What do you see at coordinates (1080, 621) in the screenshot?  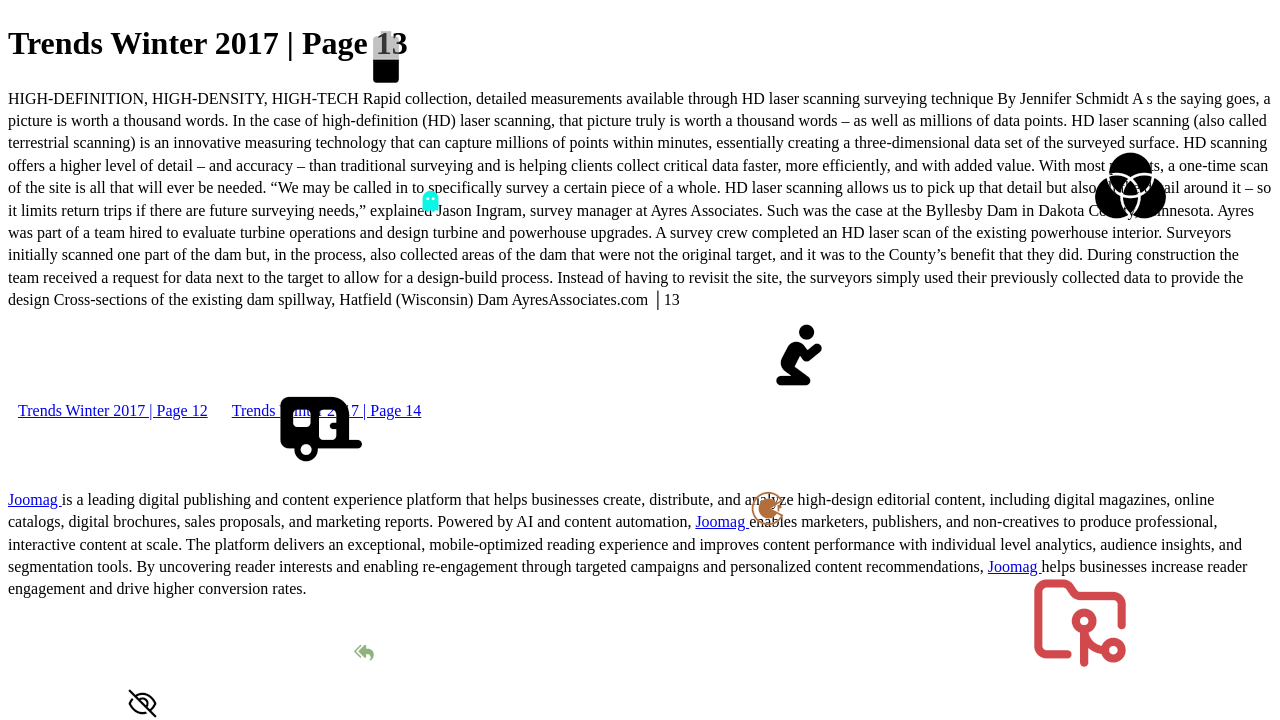 I see `open git repository folder` at bounding box center [1080, 621].